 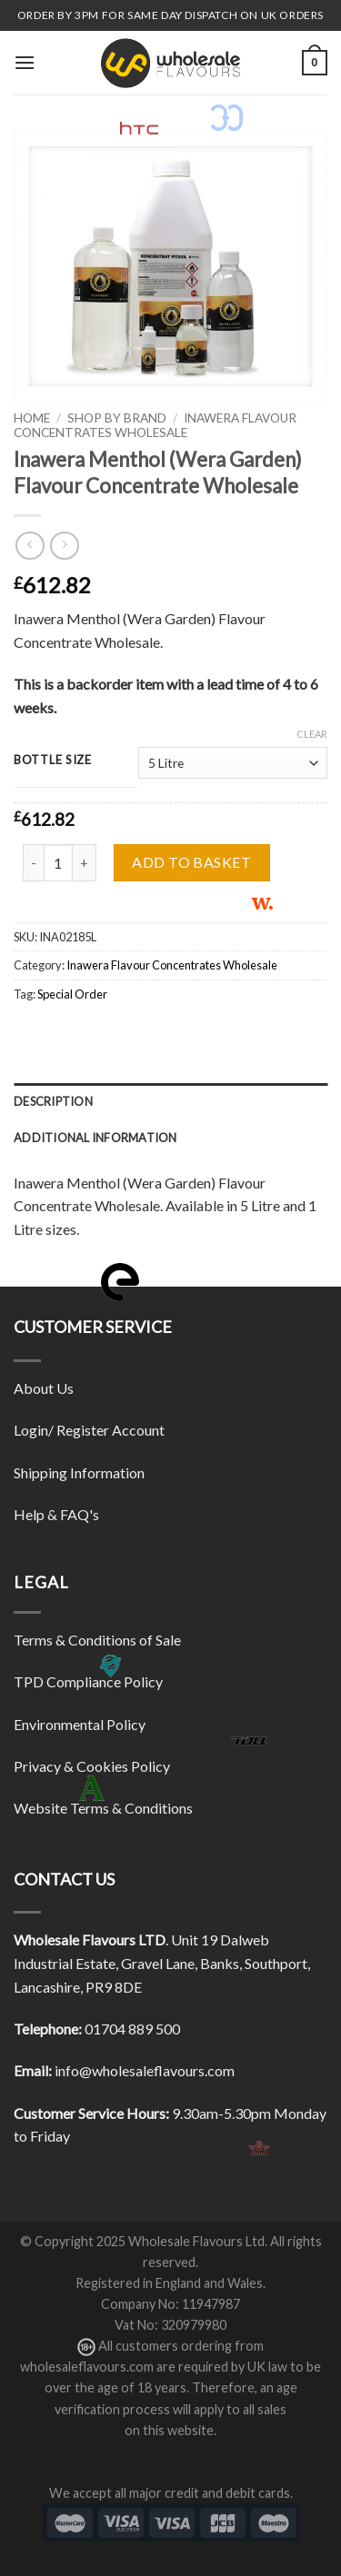 What do you see at coordinates (259, 2148) in the screenshot?
I see `international air transport association logo` at bounding box center [259, 2148].